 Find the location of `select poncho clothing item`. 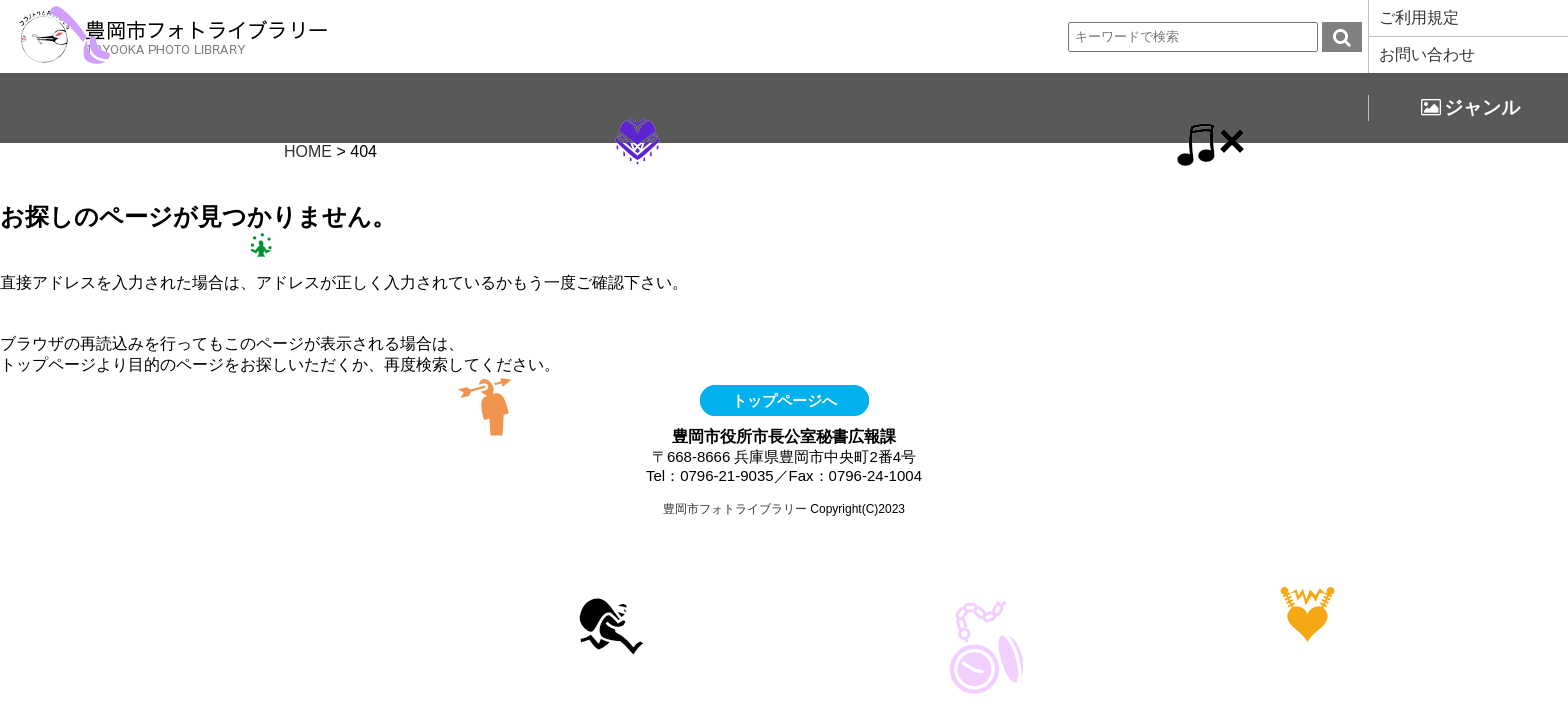

select poncho clothing item is located at coordinates (637, 141).